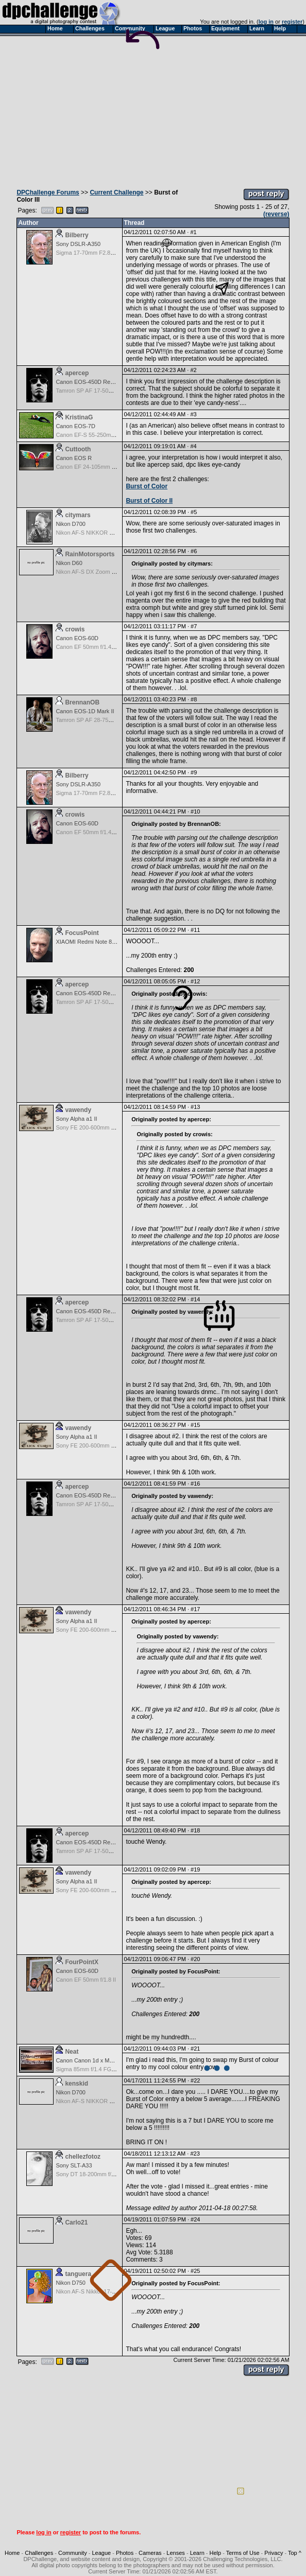  What do you see at coordinates (219, 1315) in the screenshot?
I see `adjust heater or heating settings` at bounding box center [219, 1315].